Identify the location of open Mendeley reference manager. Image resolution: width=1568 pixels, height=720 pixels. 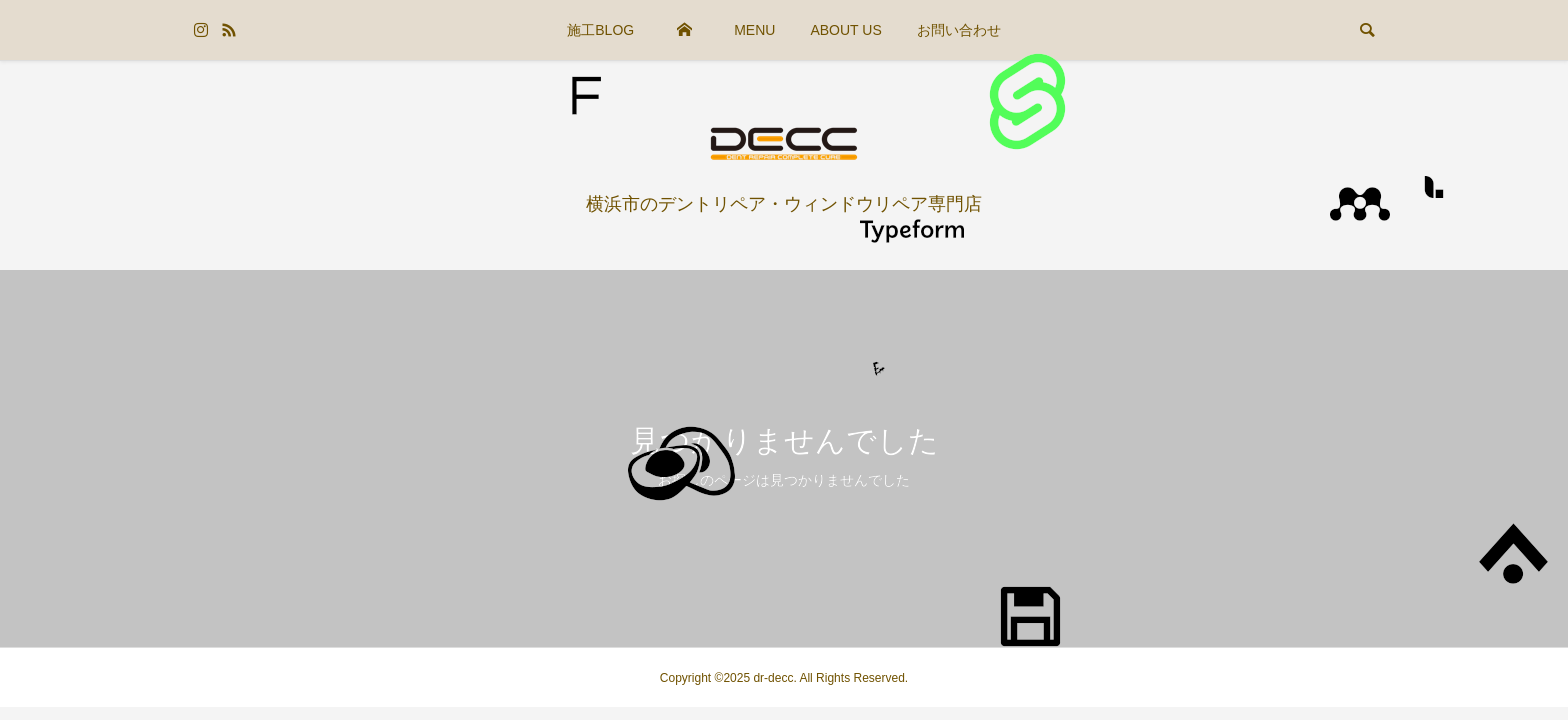
(1360, 204).